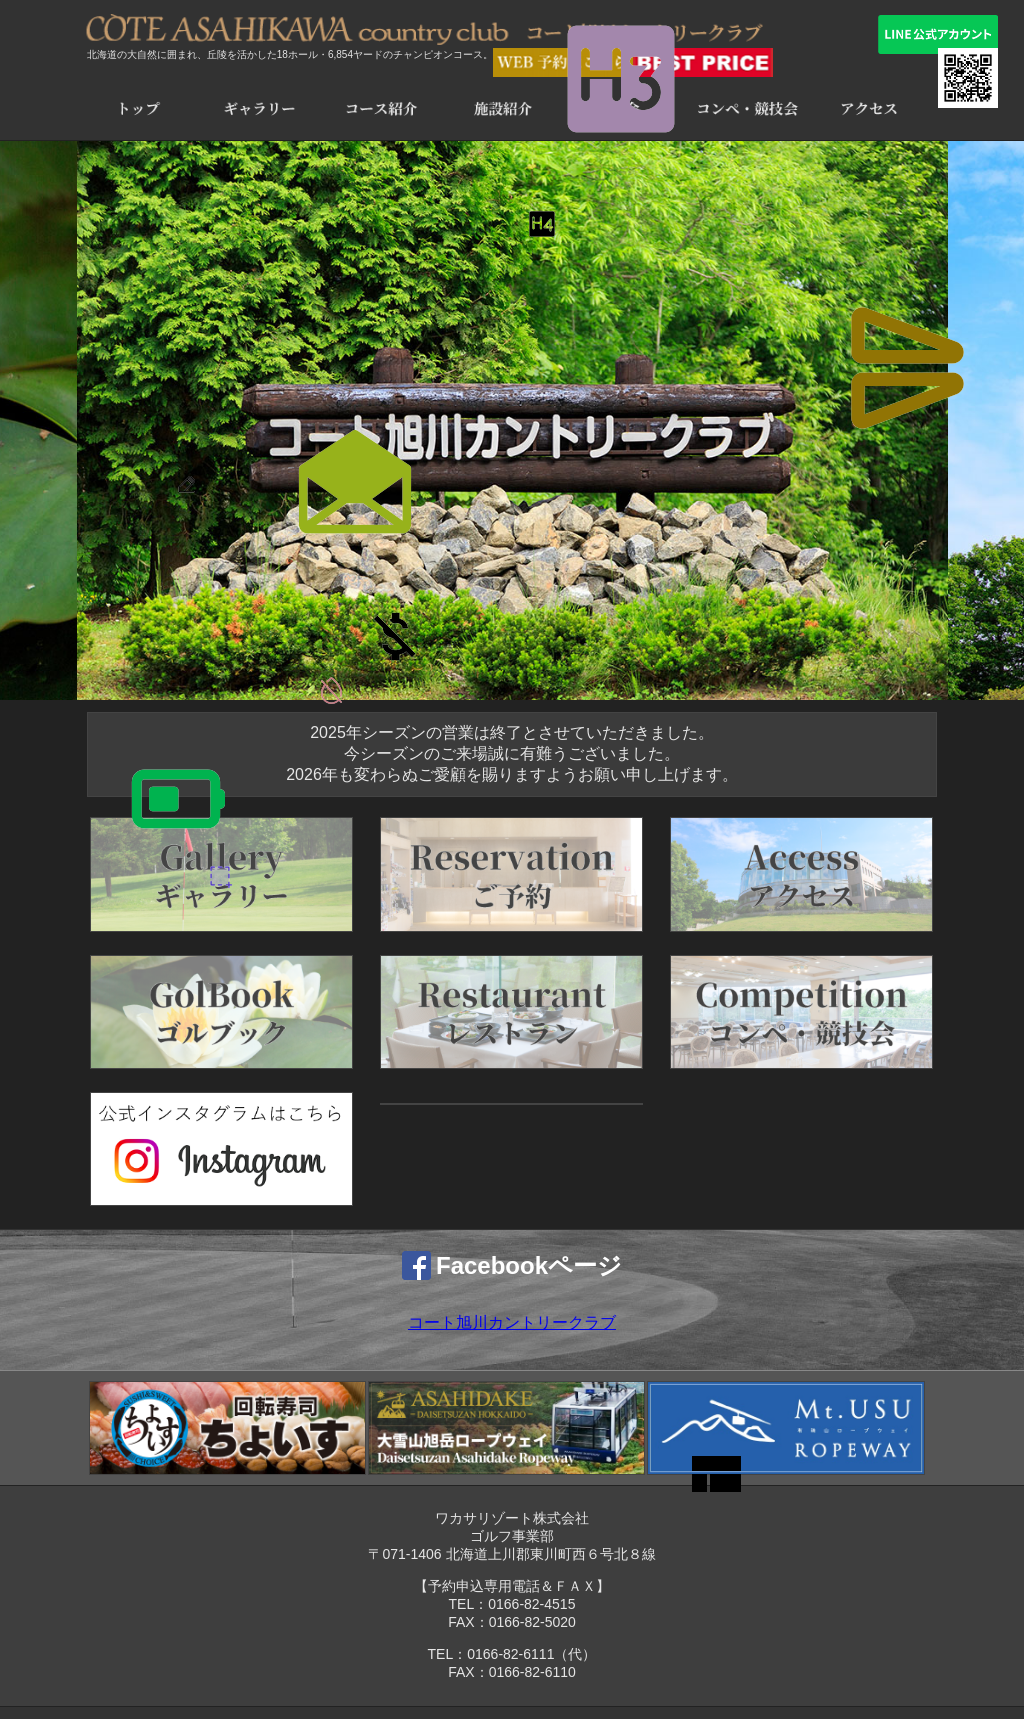 The width and height of the screenshot is (1024, 1719). Describe the element at coordinates (331, 691) in the screenshot. I see `disable water or liquid detection` at that location.